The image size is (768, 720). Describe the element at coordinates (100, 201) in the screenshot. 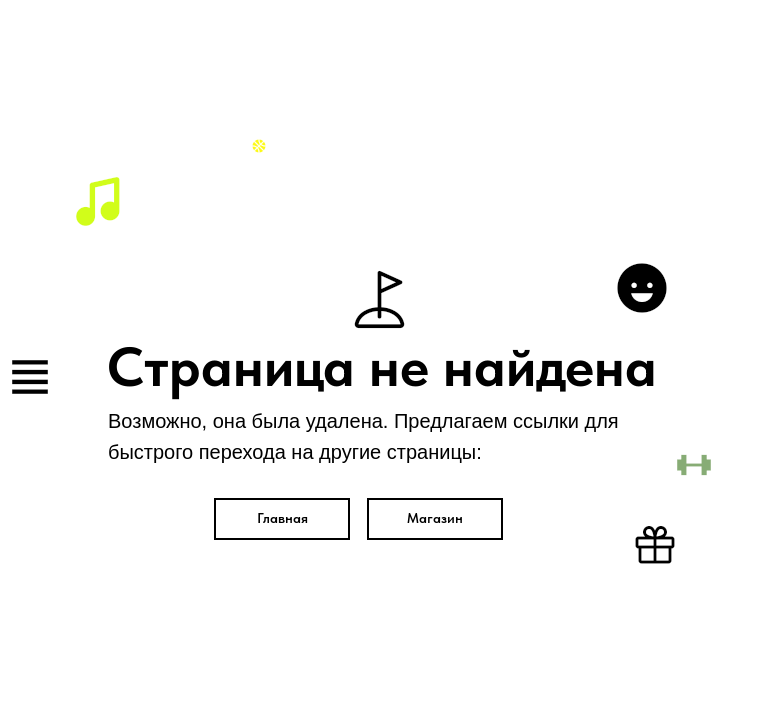

I see `access music library or audio files` at that location.